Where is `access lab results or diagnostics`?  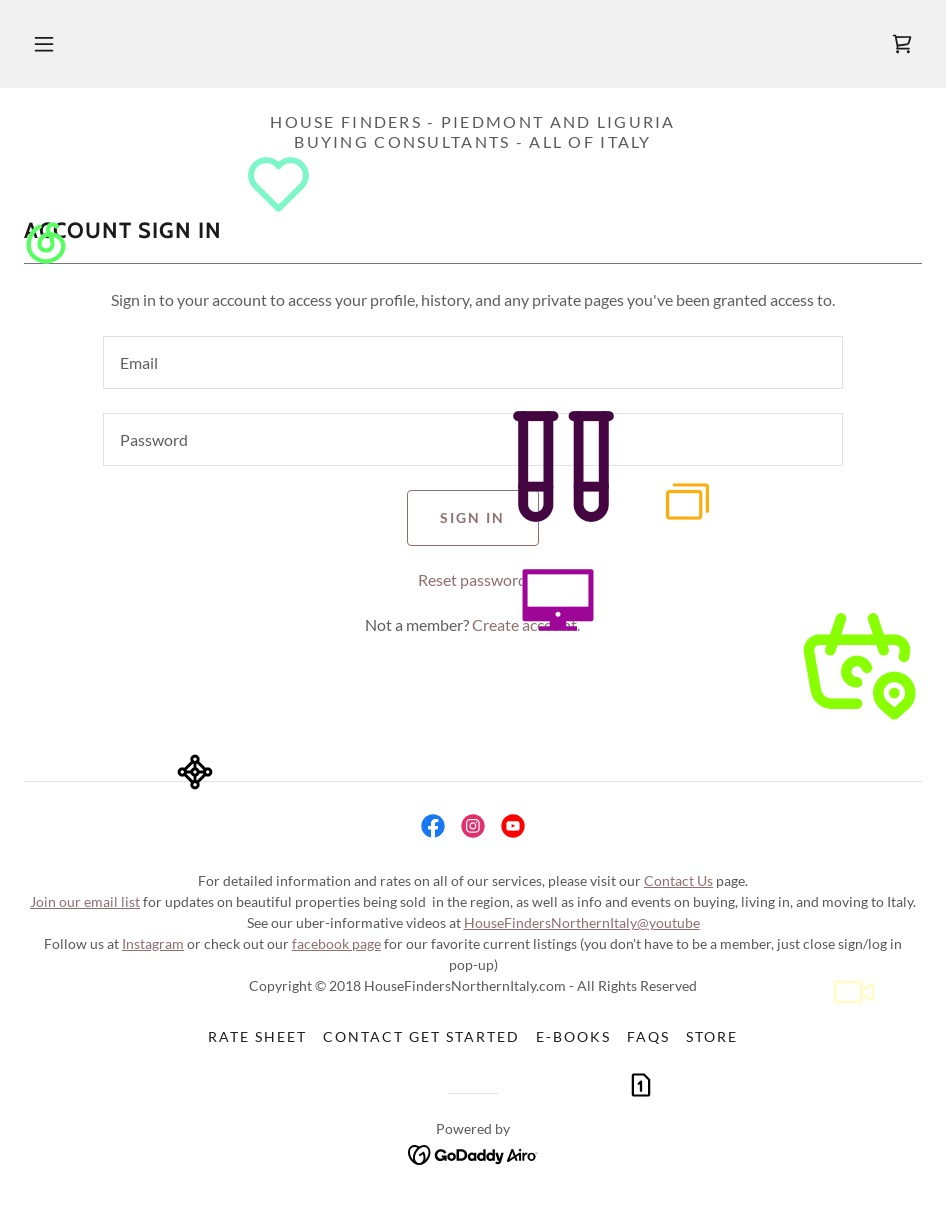 access lab results or diagnostics is located at coordinates (563, 466).